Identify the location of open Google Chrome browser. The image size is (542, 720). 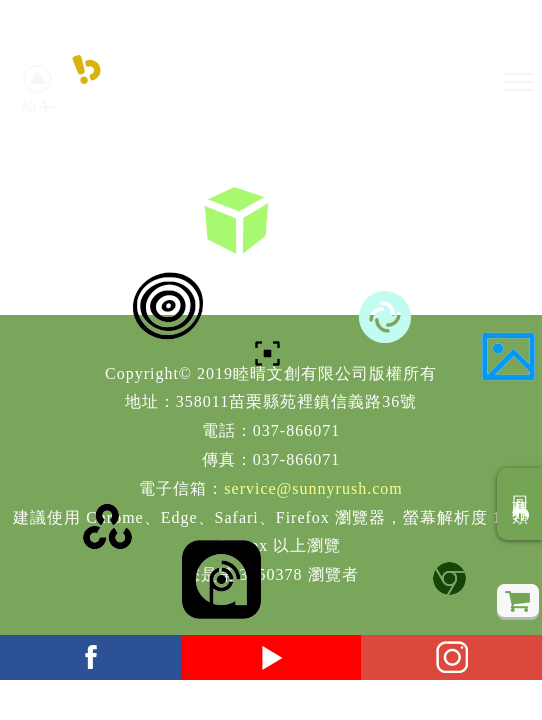
(449, 578).